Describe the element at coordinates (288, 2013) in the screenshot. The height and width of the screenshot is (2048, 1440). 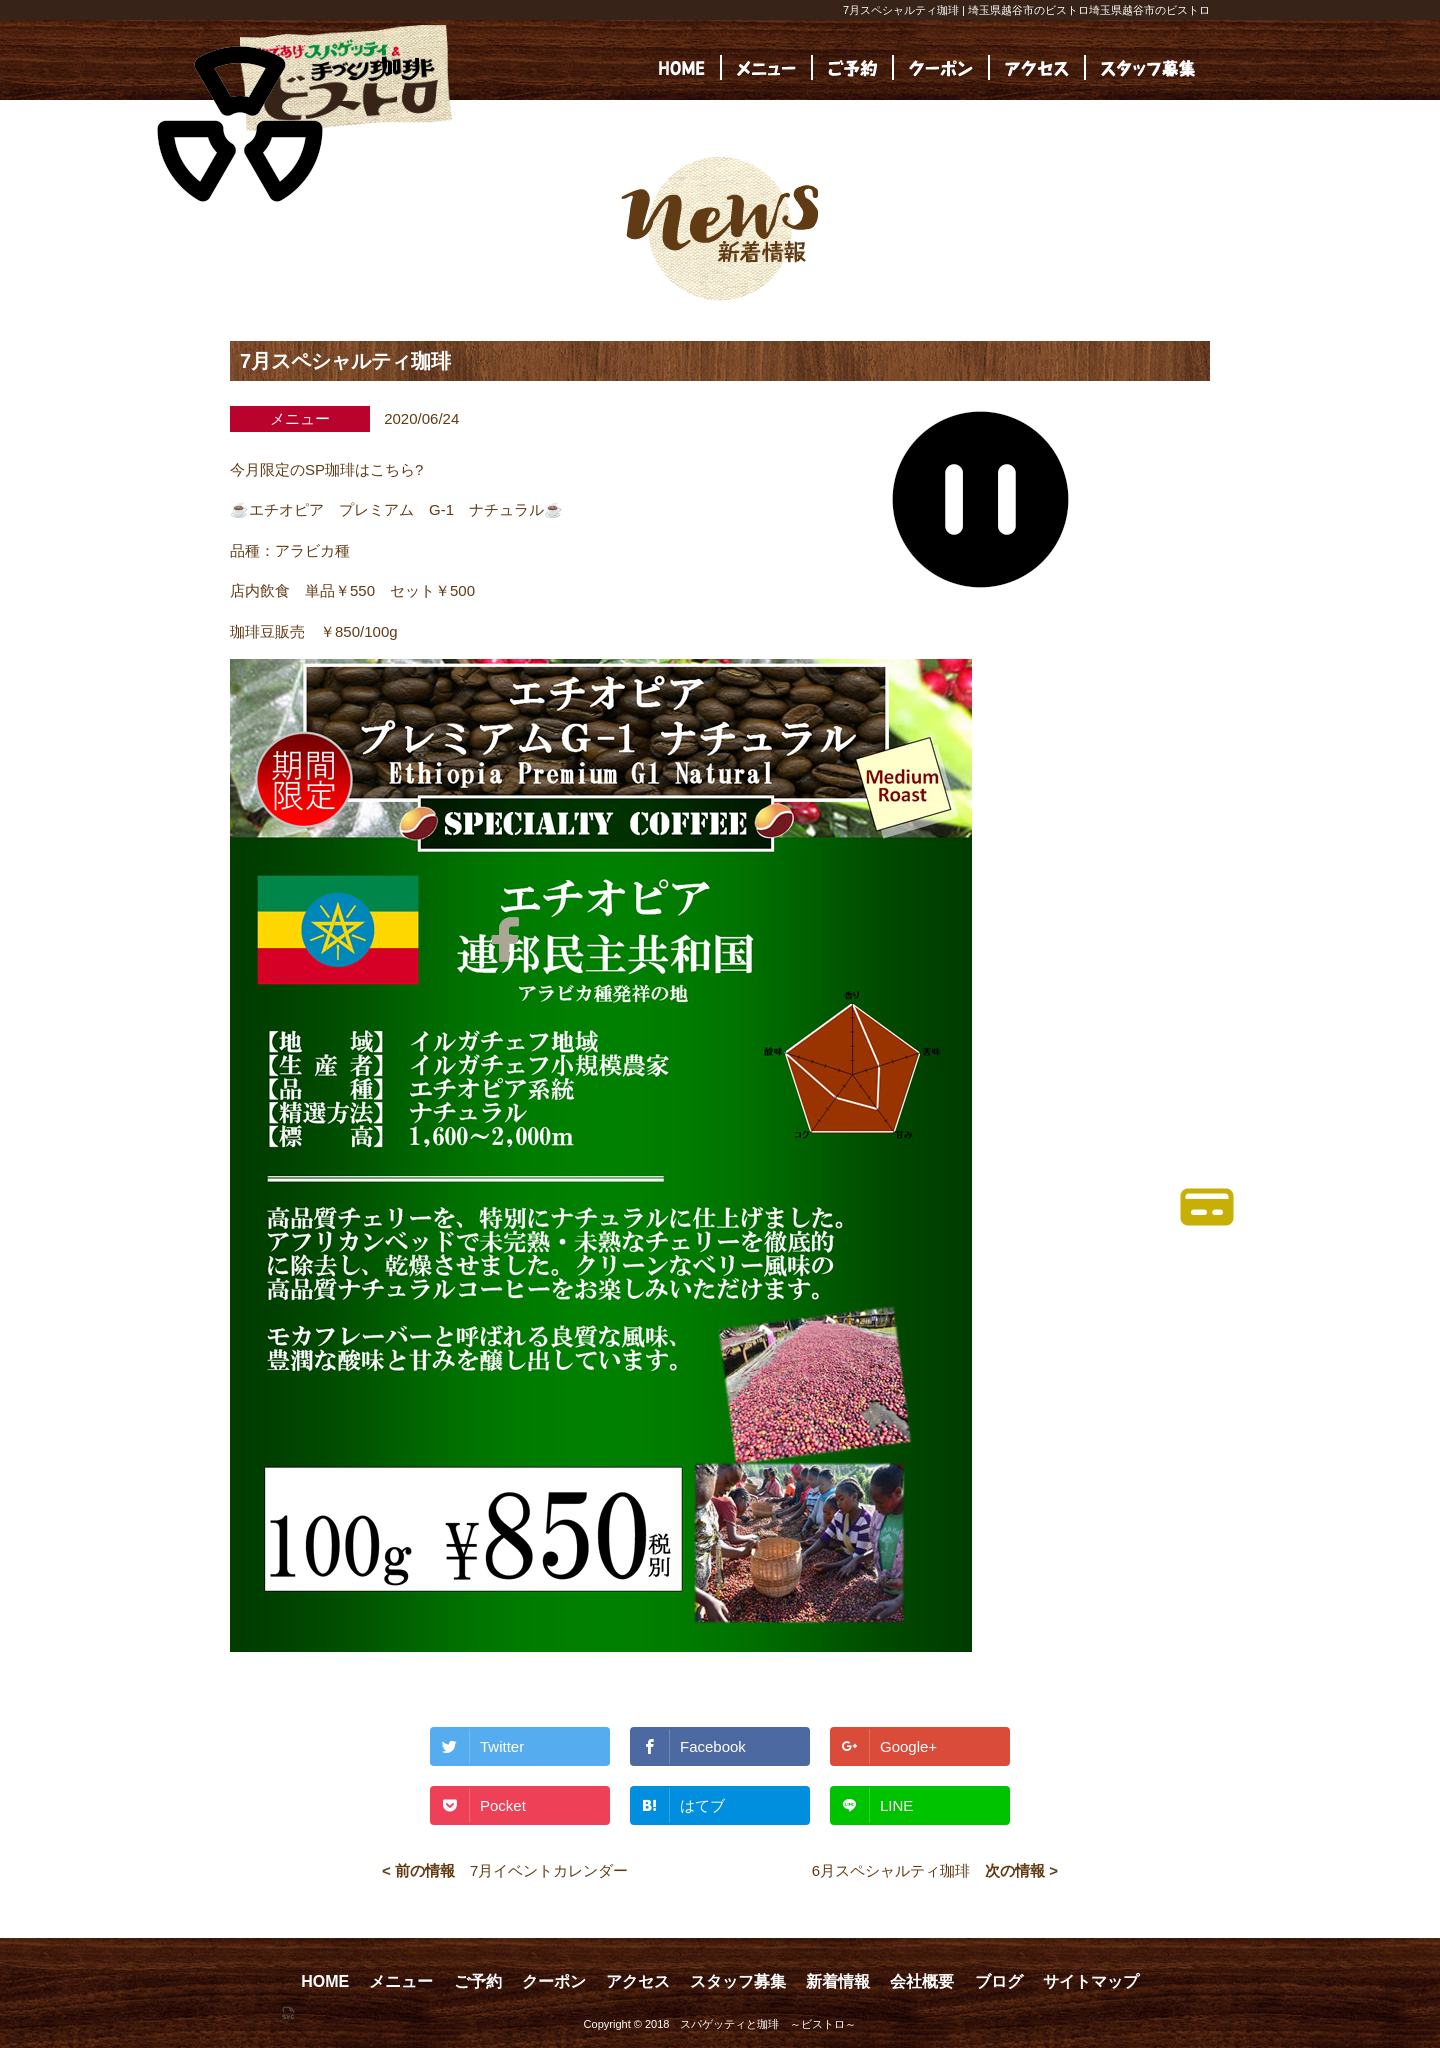
I see `open an SVG file` at that location.